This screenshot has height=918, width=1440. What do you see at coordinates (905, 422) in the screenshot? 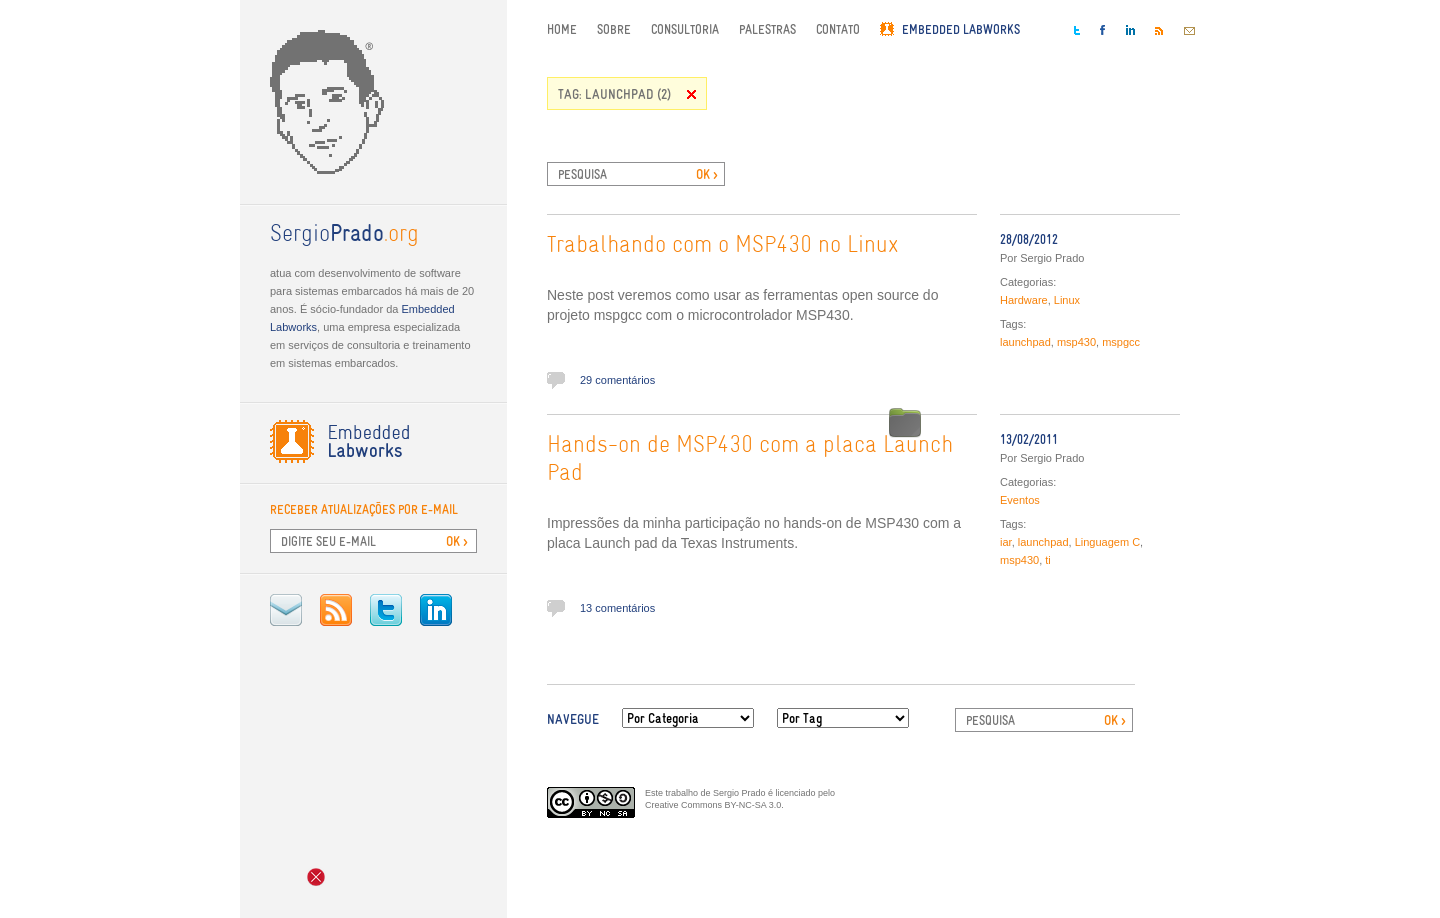
I see `access a remote or network folder` at bounding box center [905, 422].